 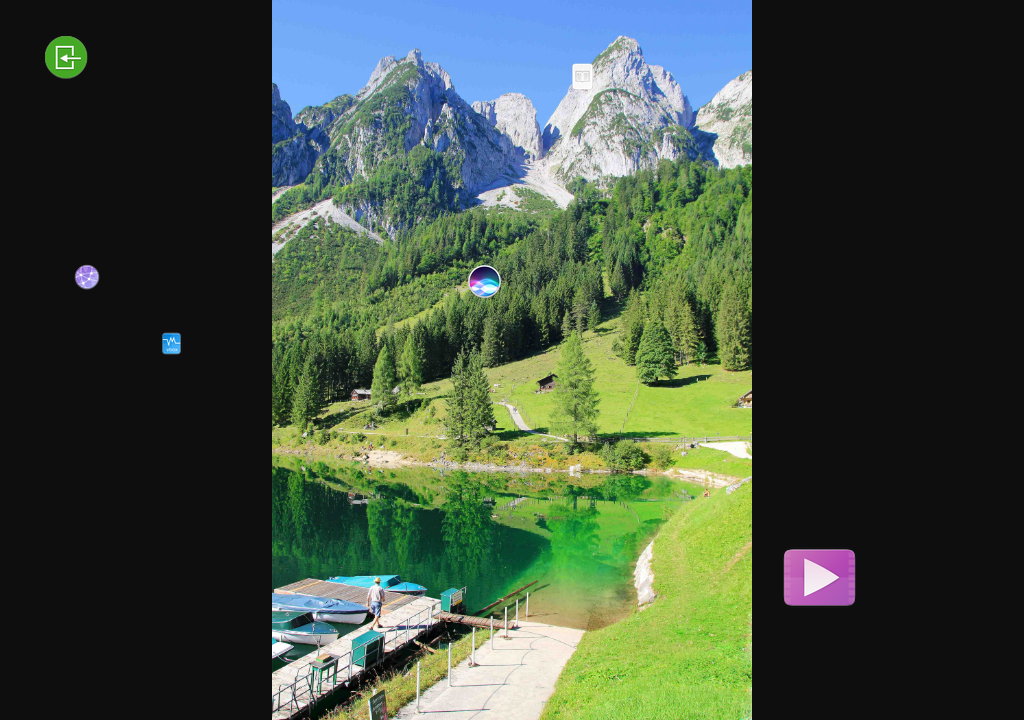 What do you see at coordinates (520, 201) in the screenshot?
I see `reply to all recipients of an email` at bounding box center [520, 201].